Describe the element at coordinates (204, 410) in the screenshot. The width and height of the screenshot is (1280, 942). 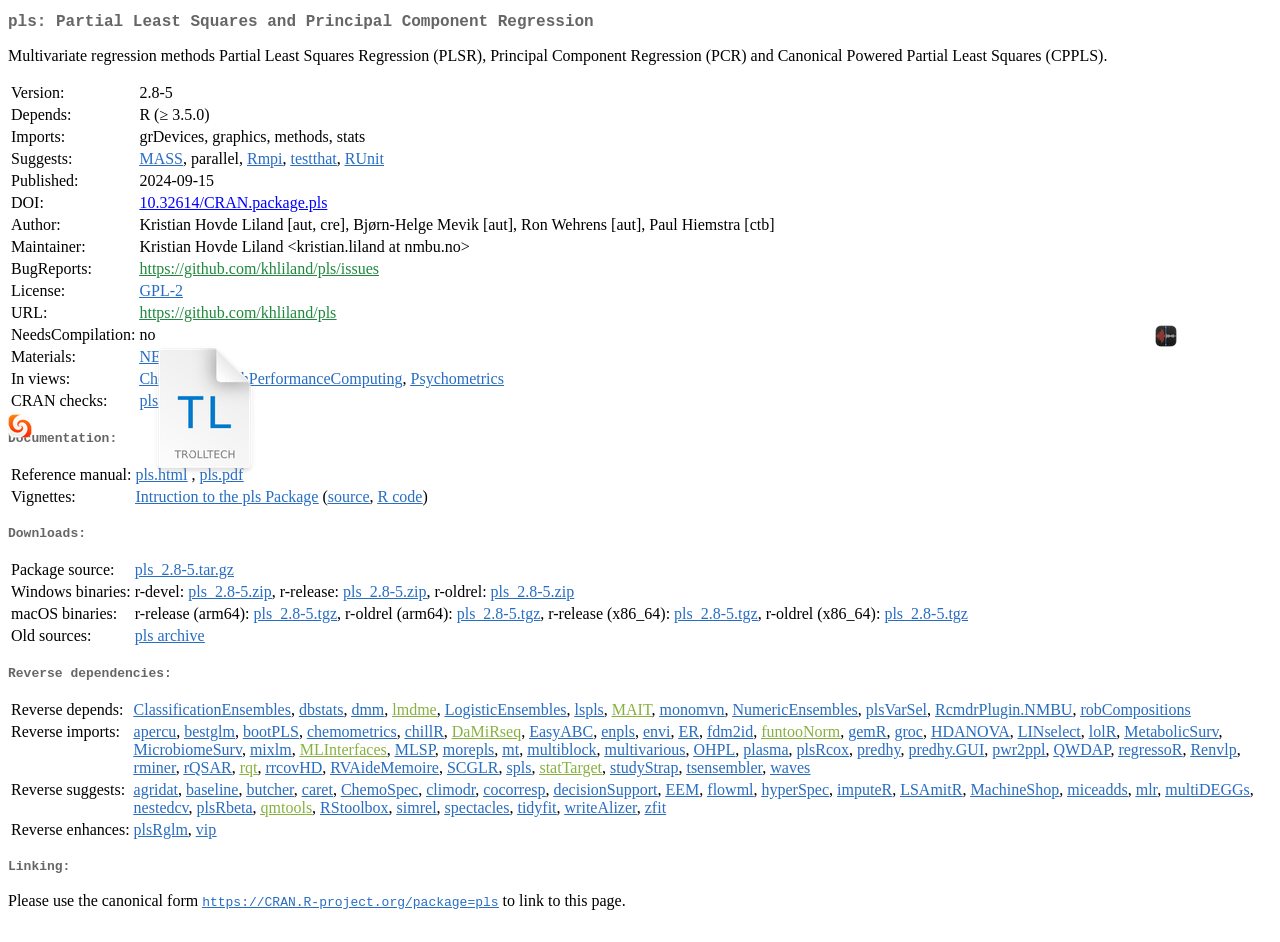
I see `a Qt Linguist translation file` at that location.